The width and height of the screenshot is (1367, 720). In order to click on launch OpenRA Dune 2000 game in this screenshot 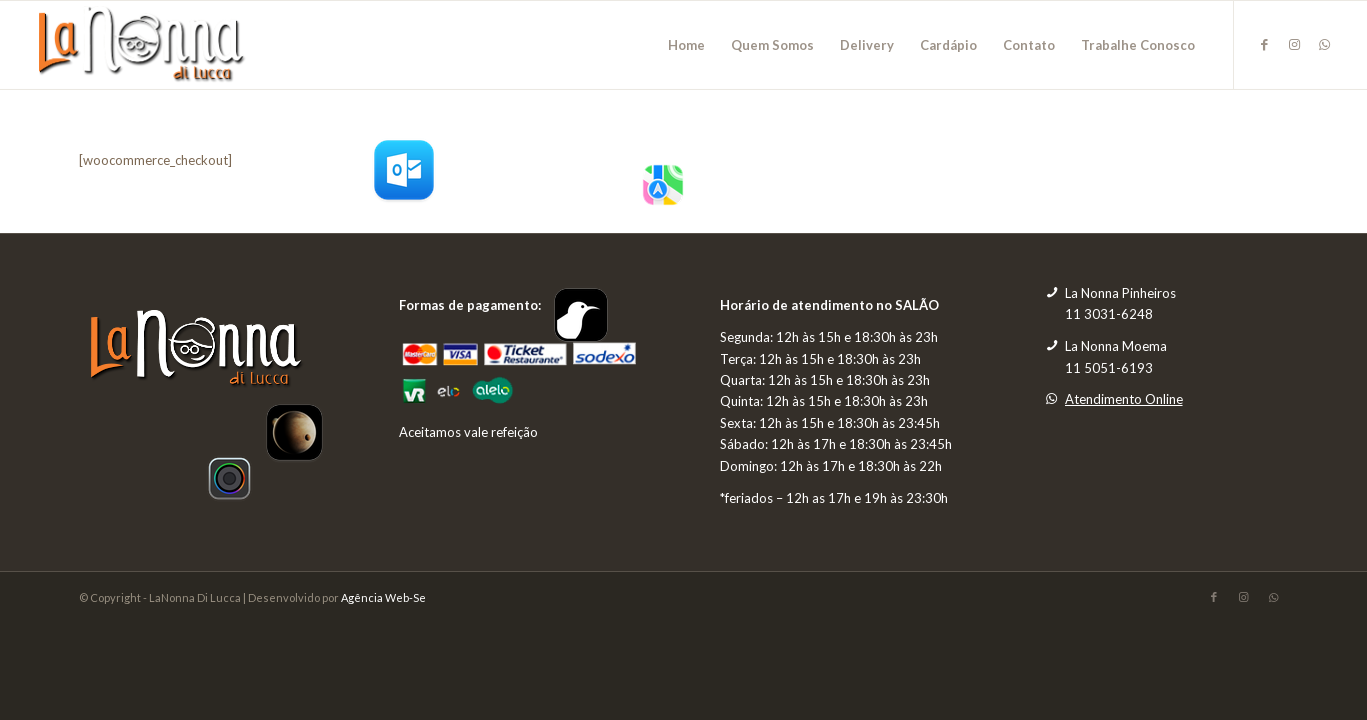, I will do `click(294, 432)`.